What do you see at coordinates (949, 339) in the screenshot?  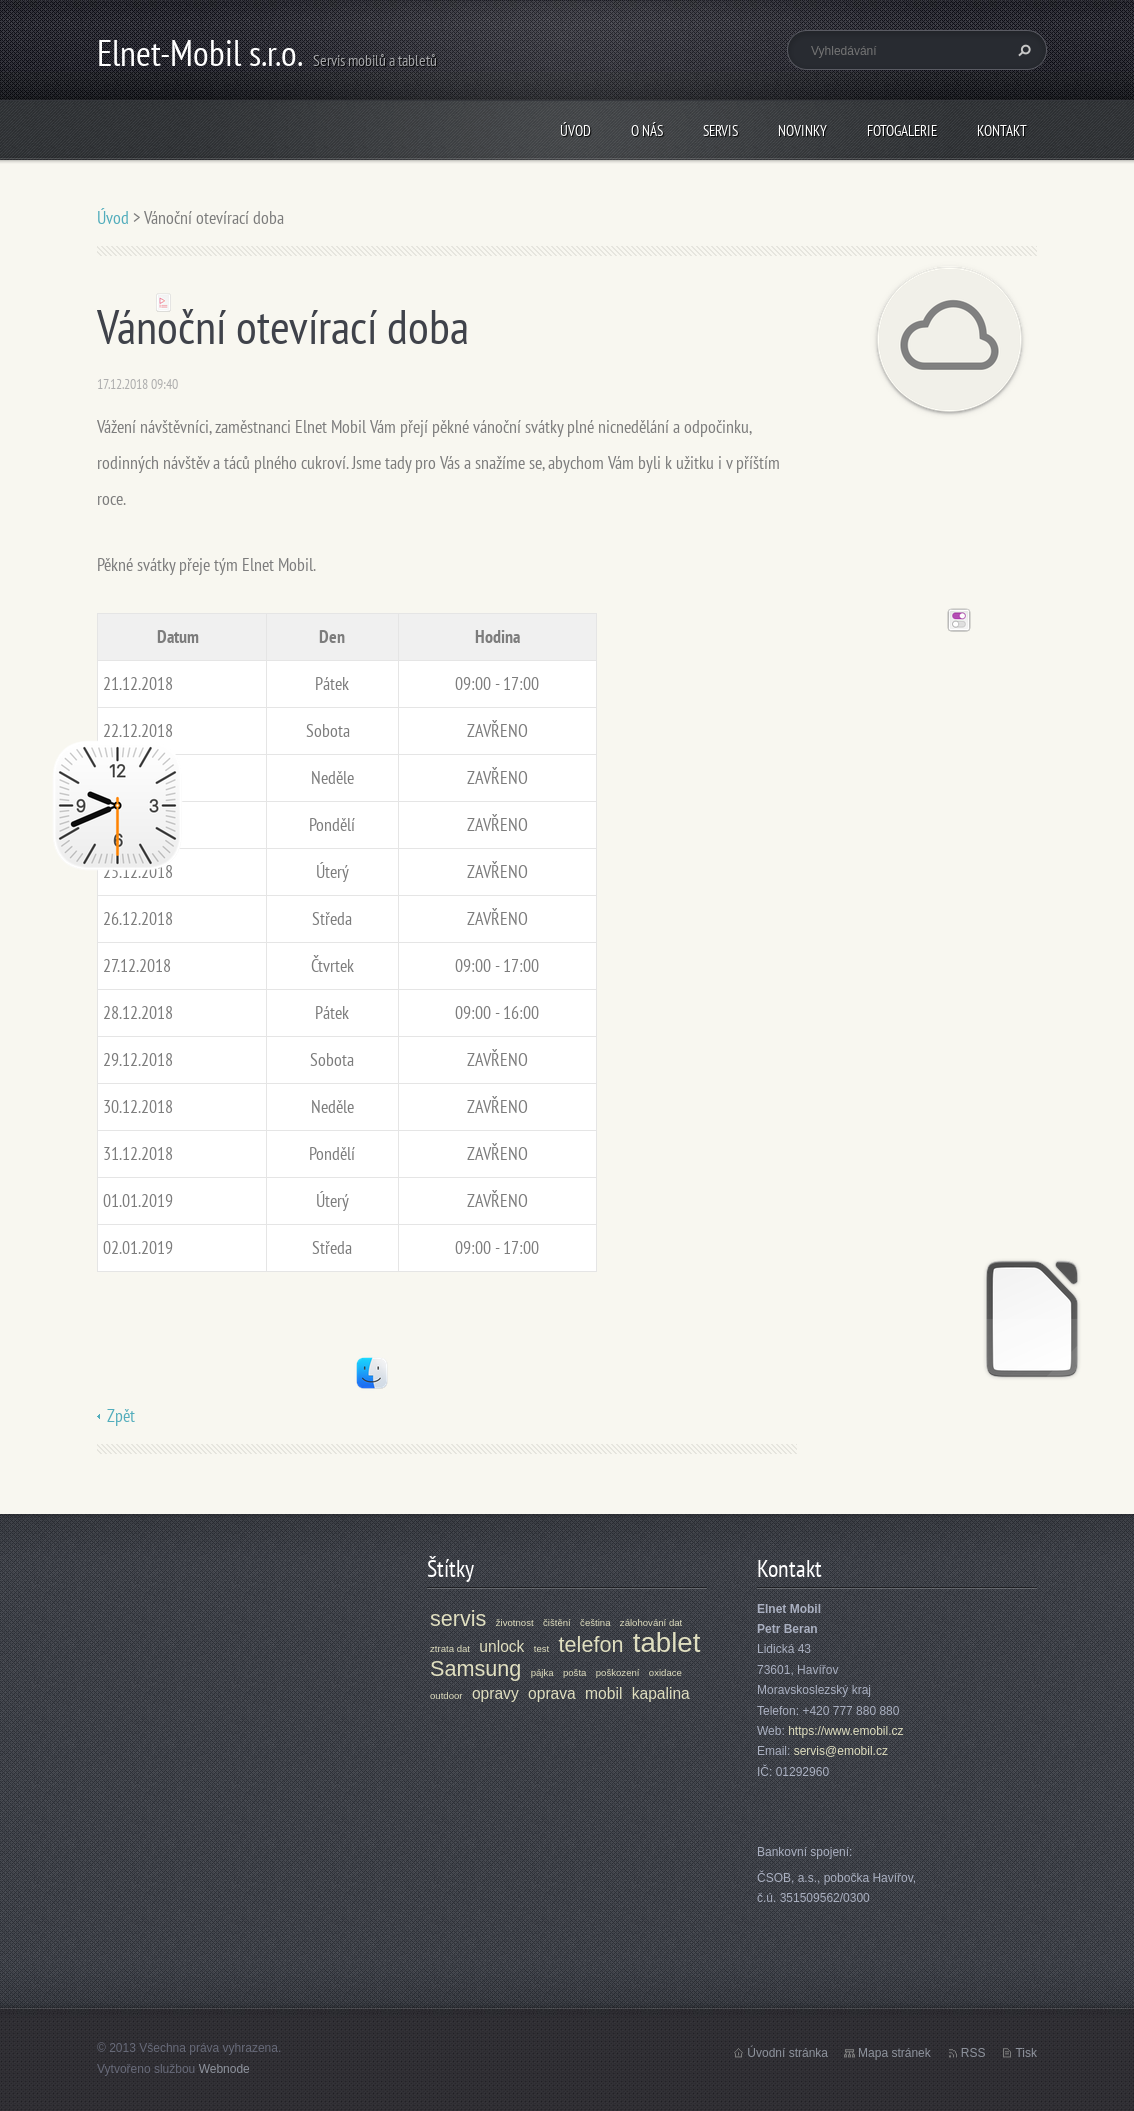 I see `dropbox smart sync enabled for cloud-only storage` at bounding box center [949, 339].